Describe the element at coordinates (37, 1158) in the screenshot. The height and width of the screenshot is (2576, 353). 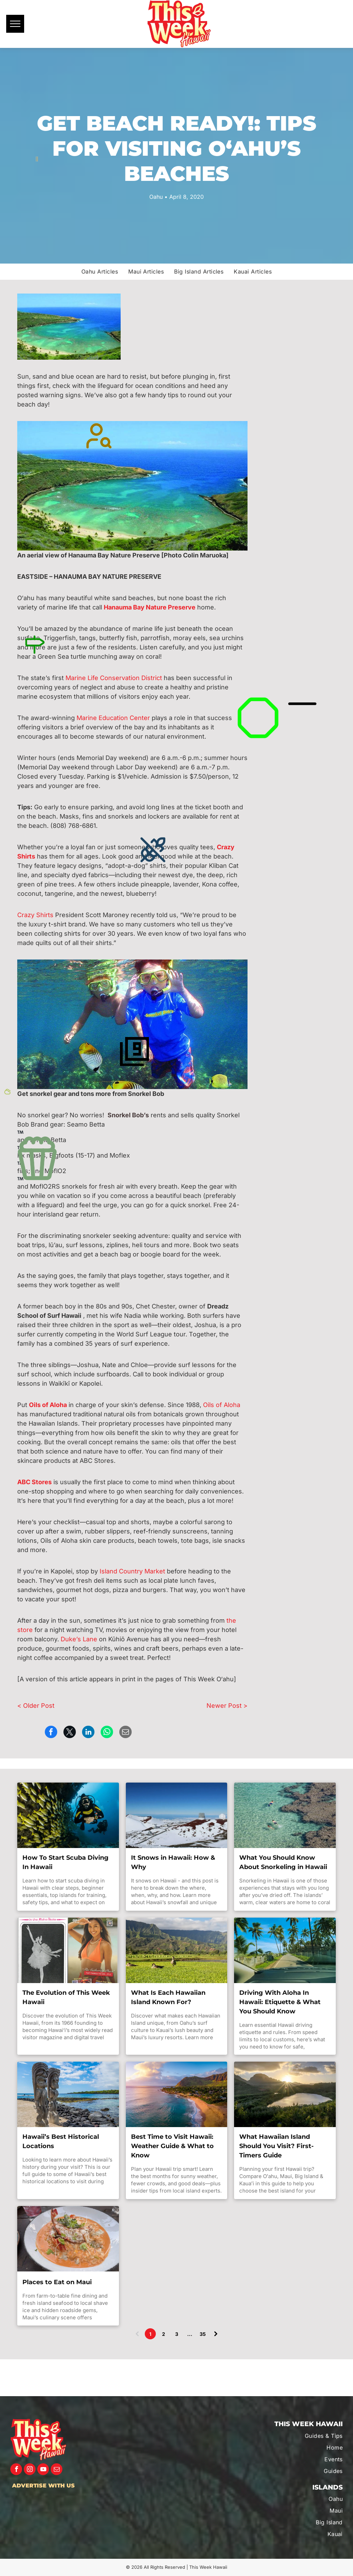
I see `access movies or entertainment content` at that location.